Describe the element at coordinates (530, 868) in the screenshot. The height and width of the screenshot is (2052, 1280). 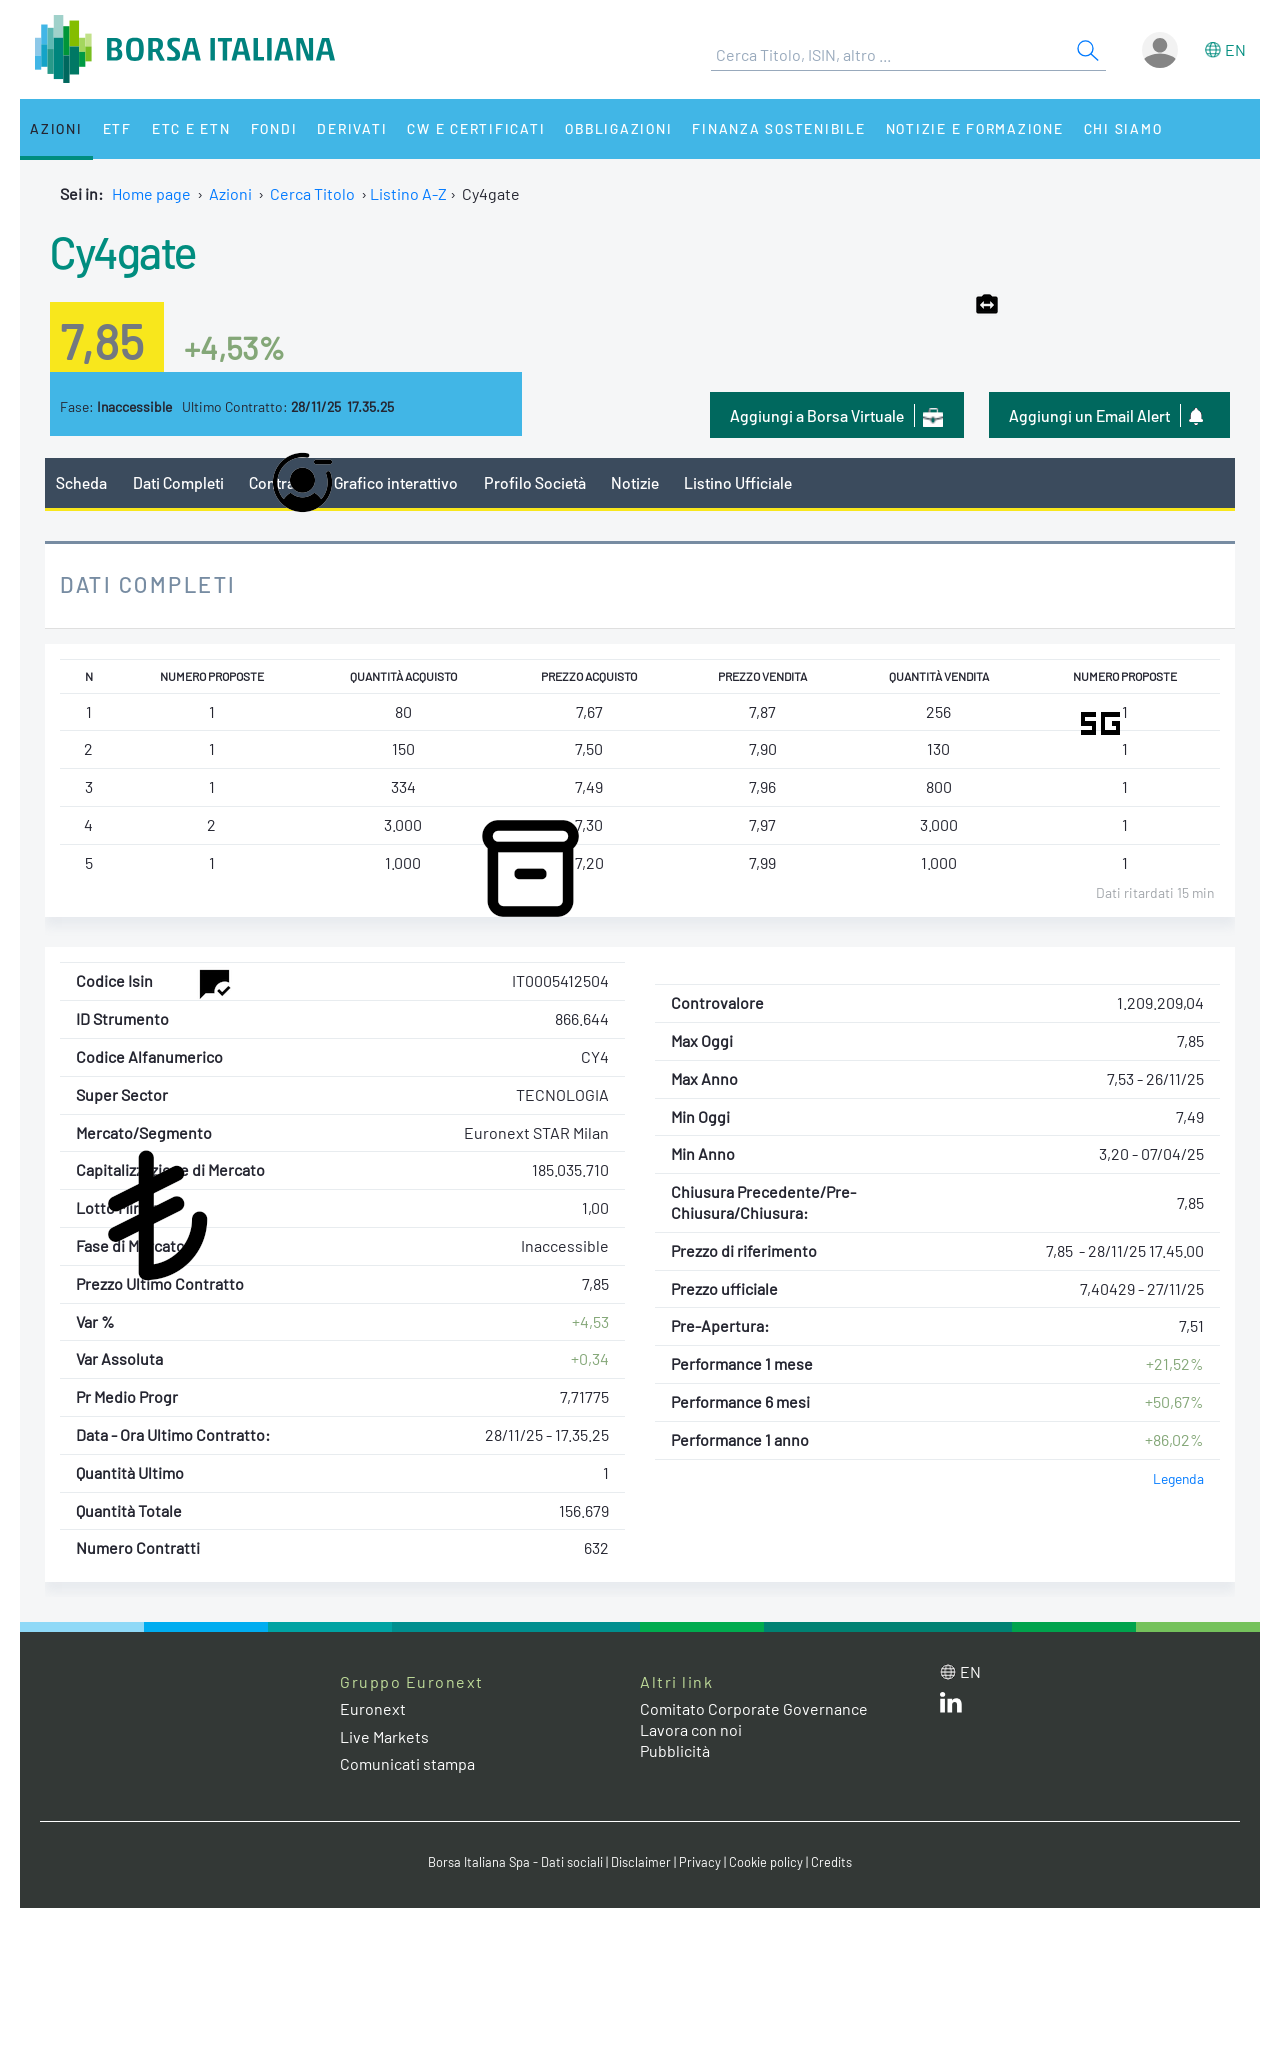
I see `archive this item` at that location.